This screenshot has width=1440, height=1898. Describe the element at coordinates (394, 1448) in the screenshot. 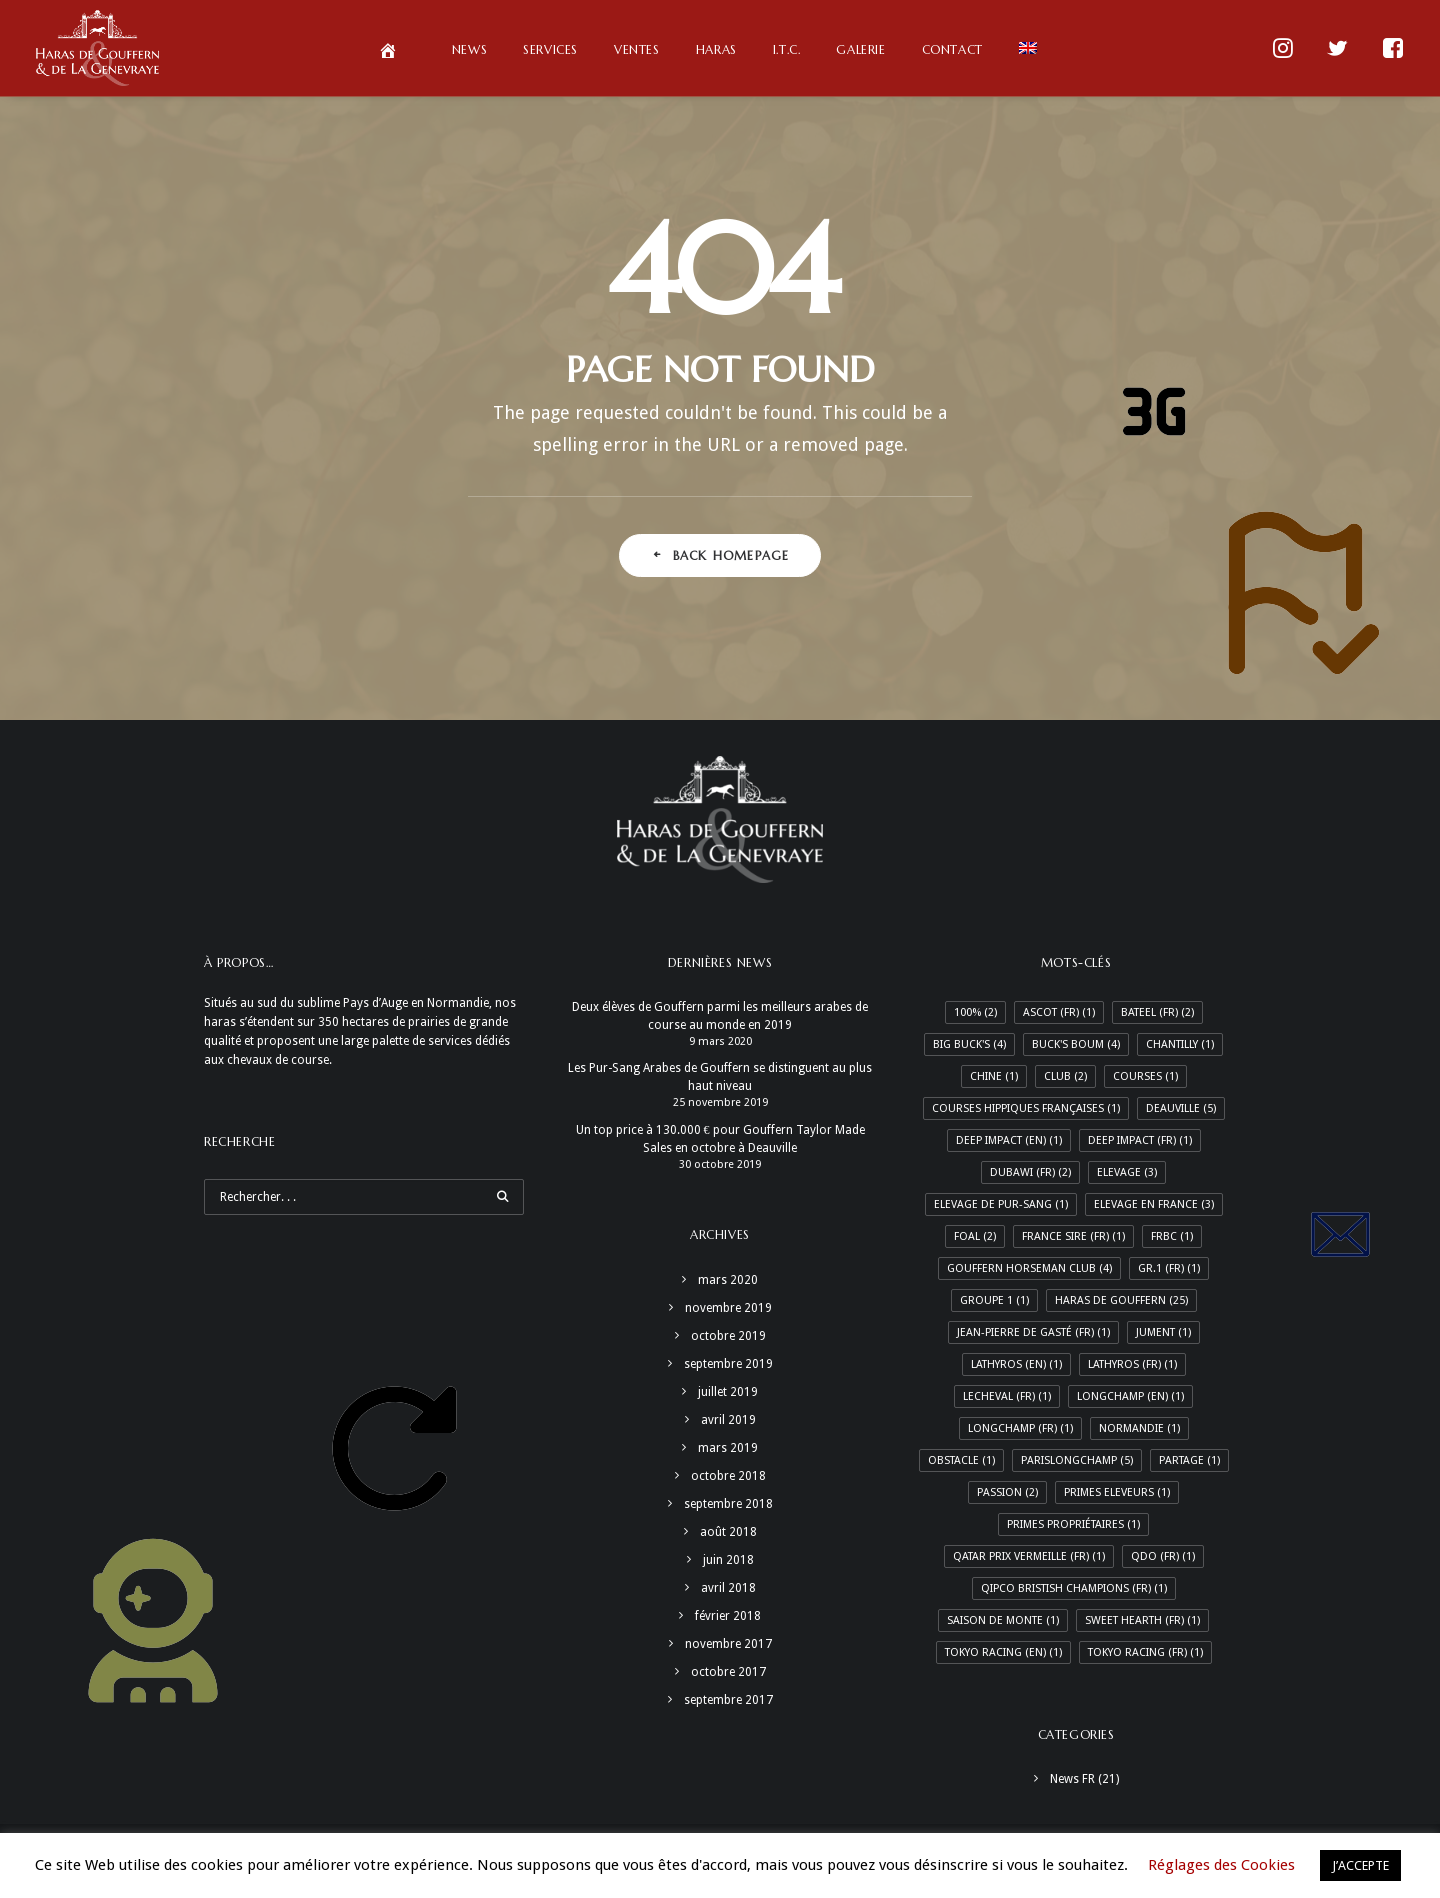

I see `redo the last action` at that location.